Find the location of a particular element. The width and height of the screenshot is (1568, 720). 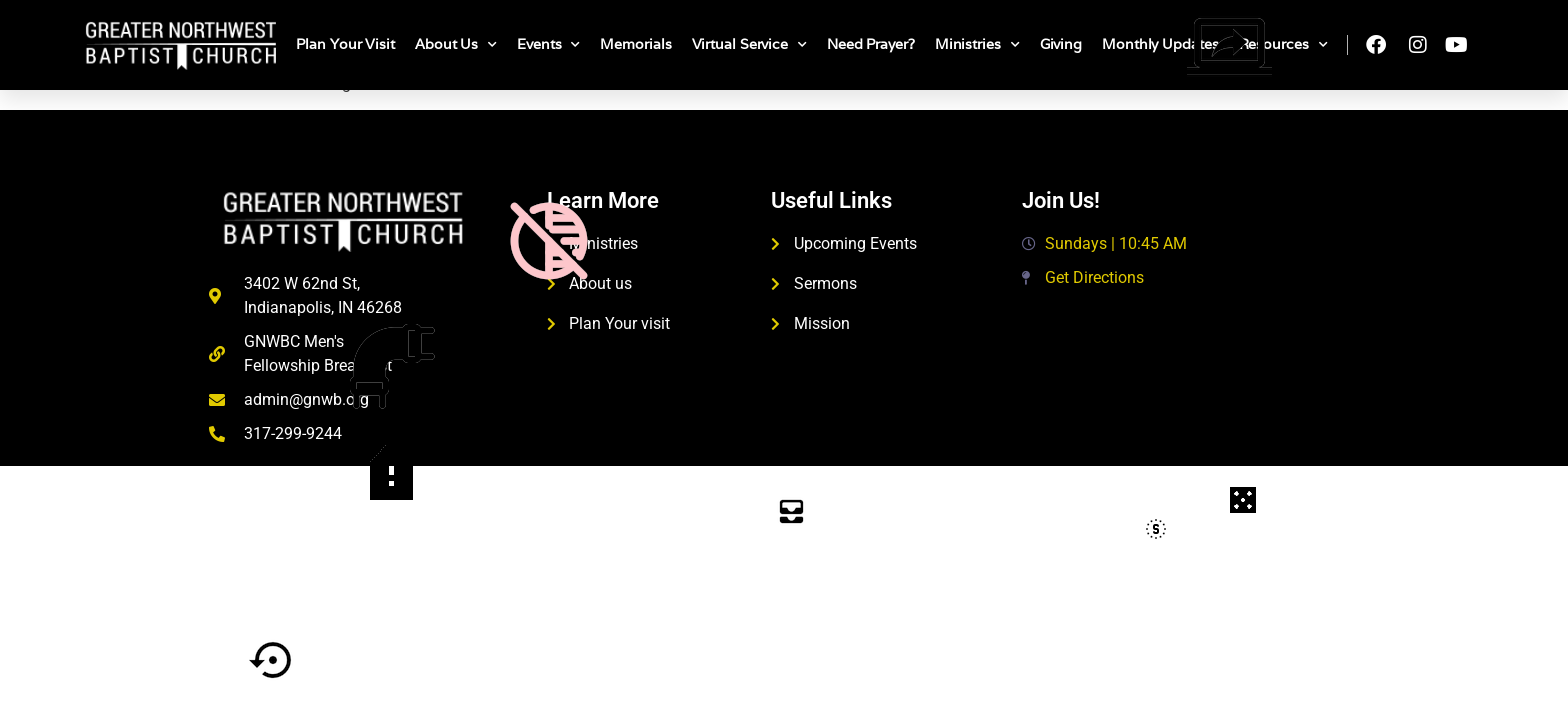

disable blur effect is located at coordinates (549, 241).